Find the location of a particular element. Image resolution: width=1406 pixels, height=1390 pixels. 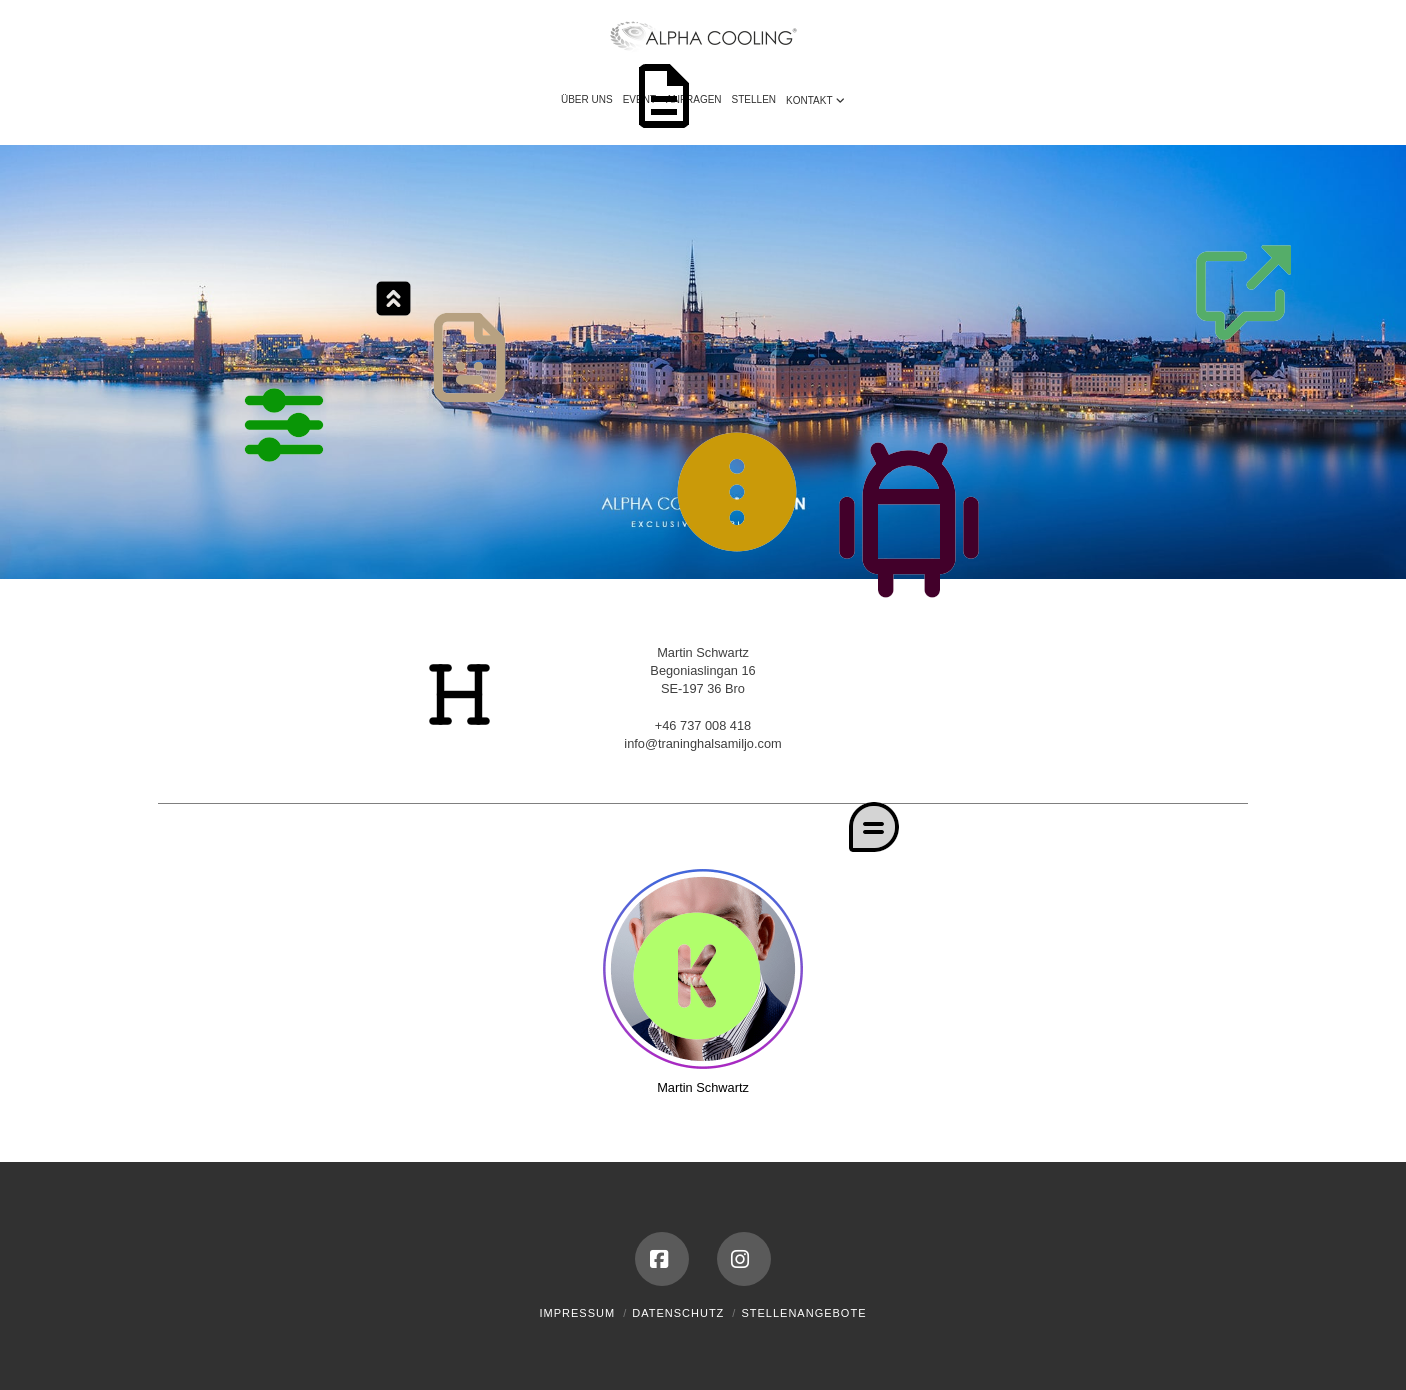

open chat or messaging is located at coordinates (873, 828).